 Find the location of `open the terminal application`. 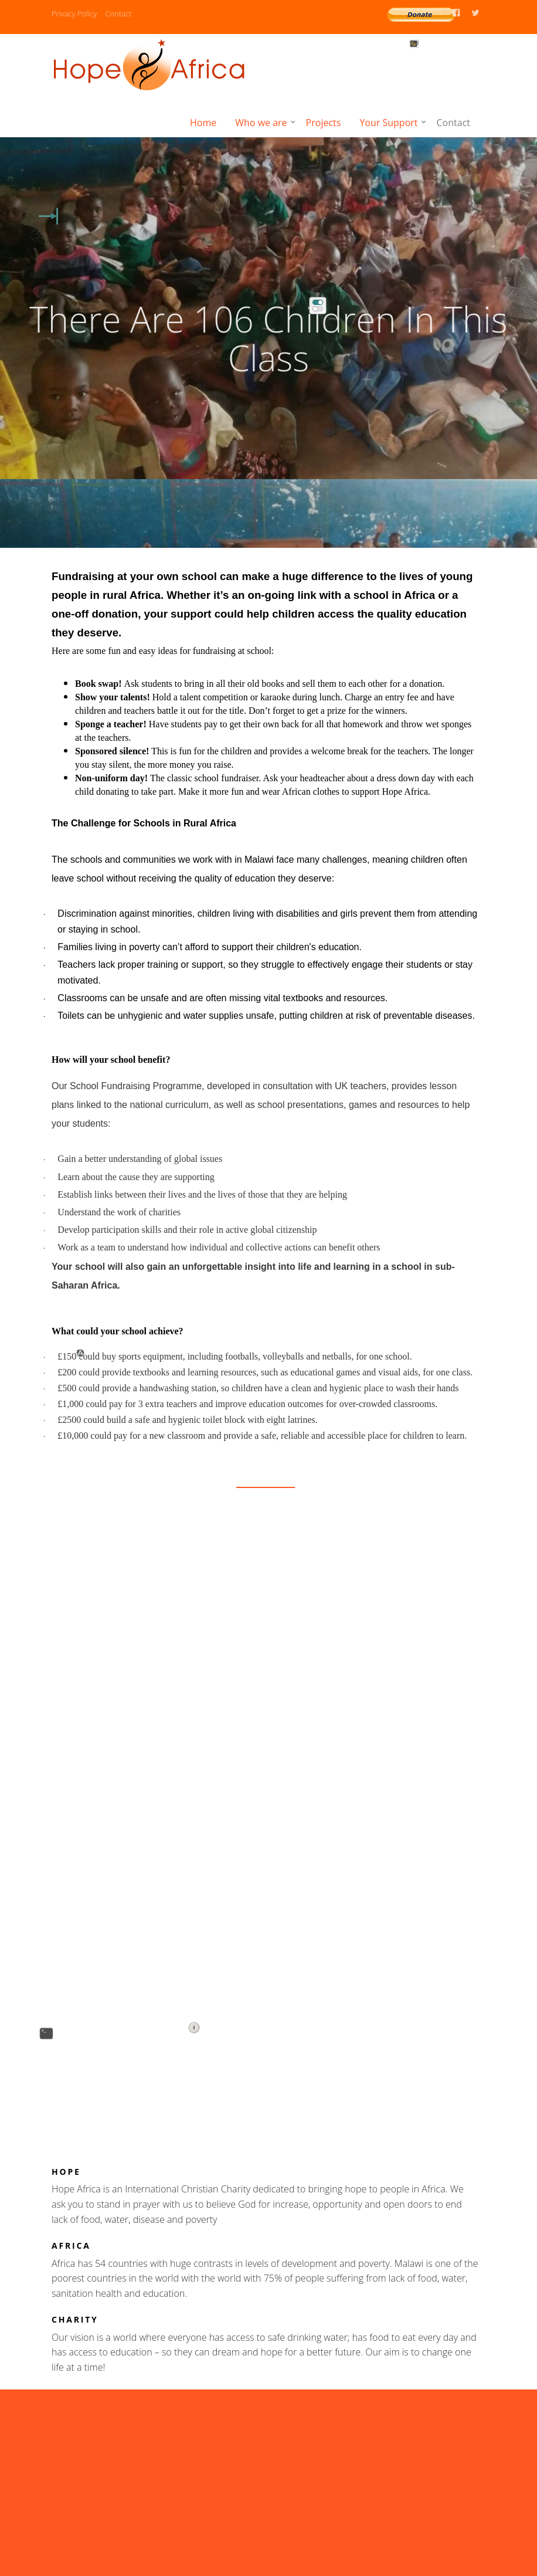

open the terminal application is located at coordinates (46, 2033).